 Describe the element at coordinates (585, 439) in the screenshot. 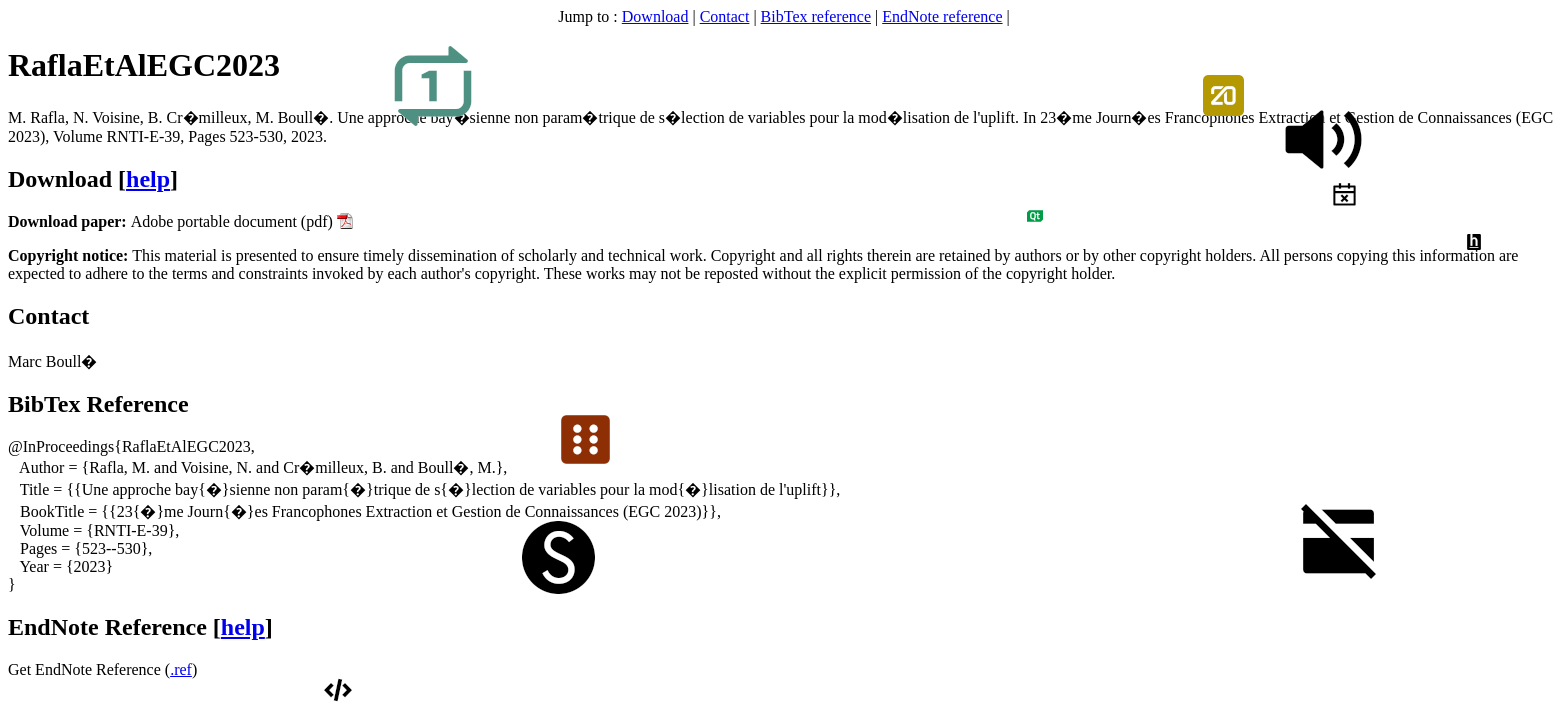

I see `roll the dice or generate a random result` at that location.